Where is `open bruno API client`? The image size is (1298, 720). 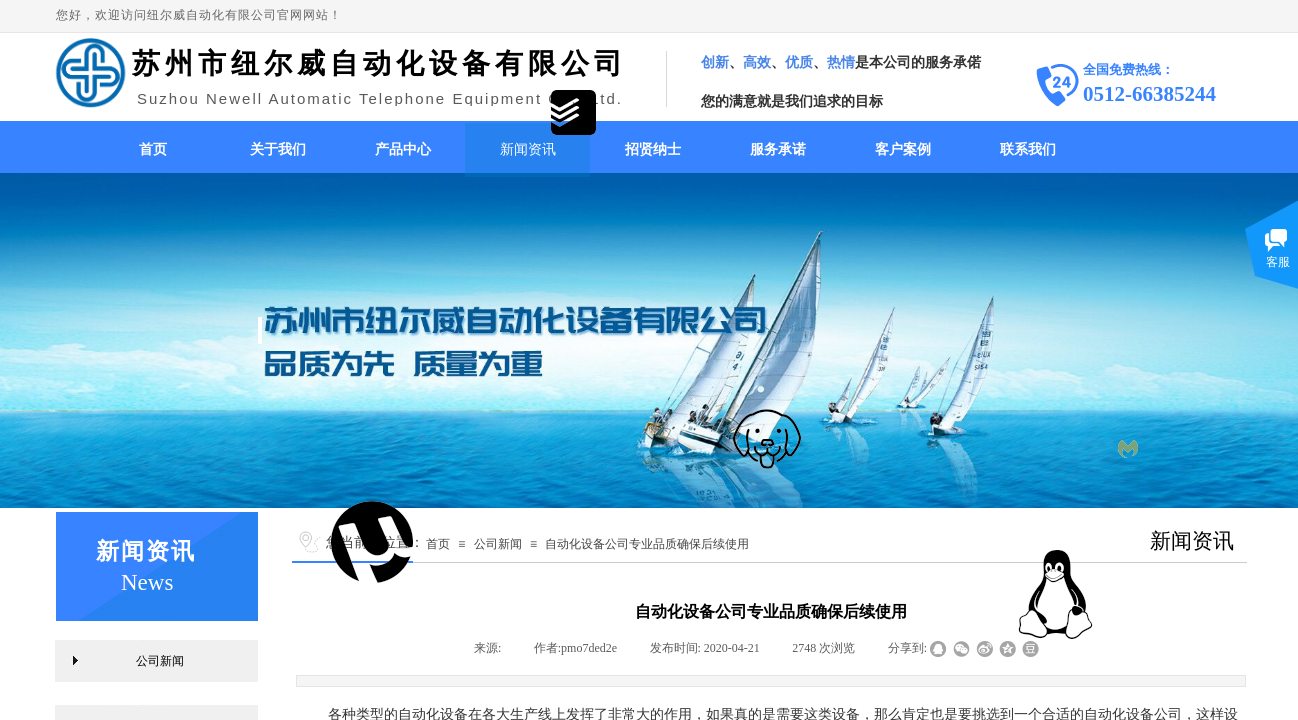
open bruno API client is located at coordinates (767, 439).